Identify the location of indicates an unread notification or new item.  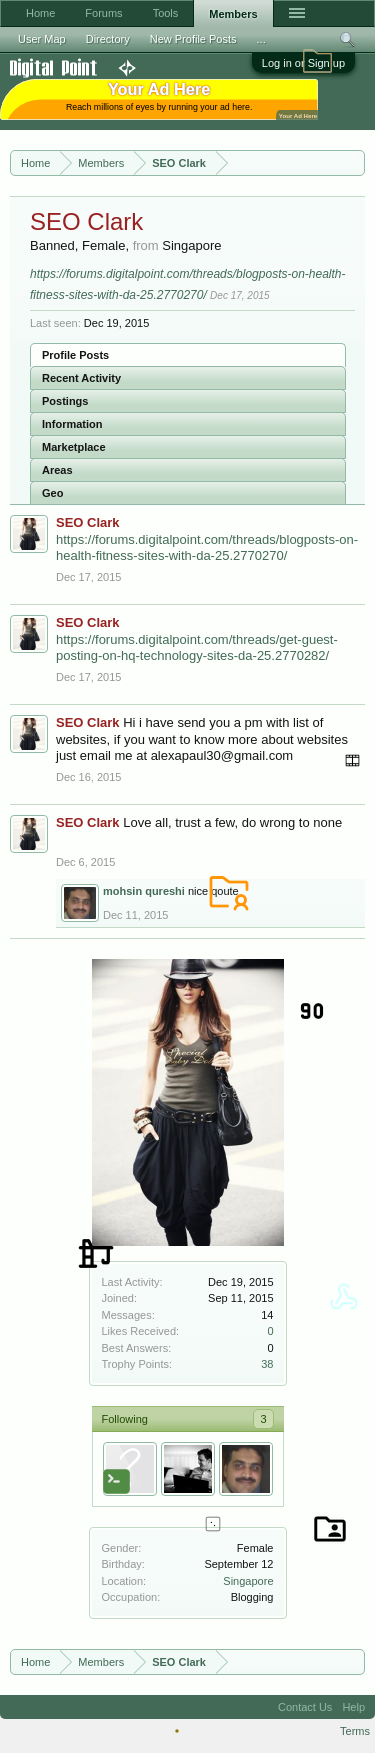
(177, 1731).